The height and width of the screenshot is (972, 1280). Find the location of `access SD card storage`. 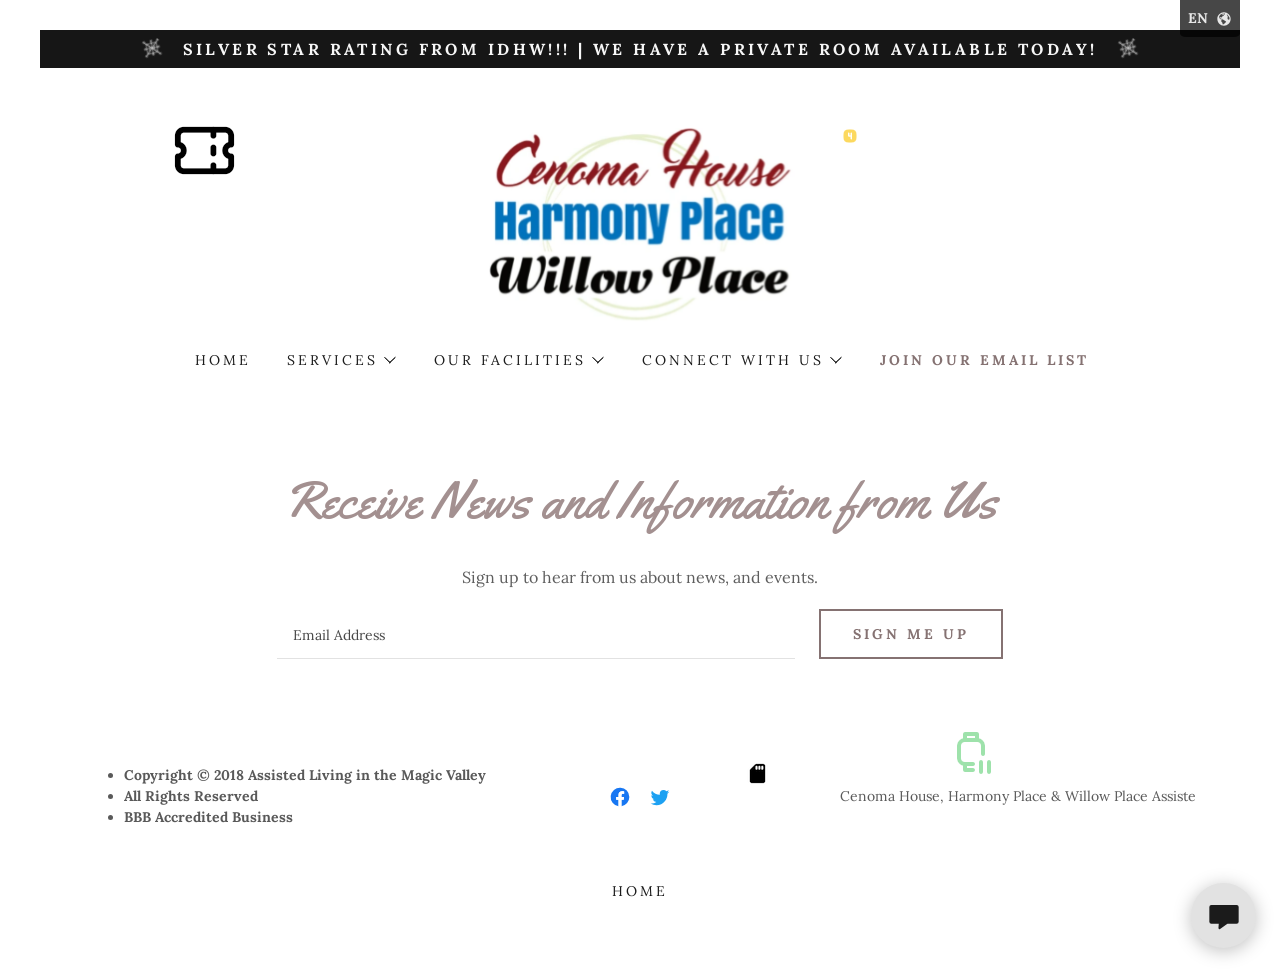

access SD card storage is located at coordinates (757, 773).